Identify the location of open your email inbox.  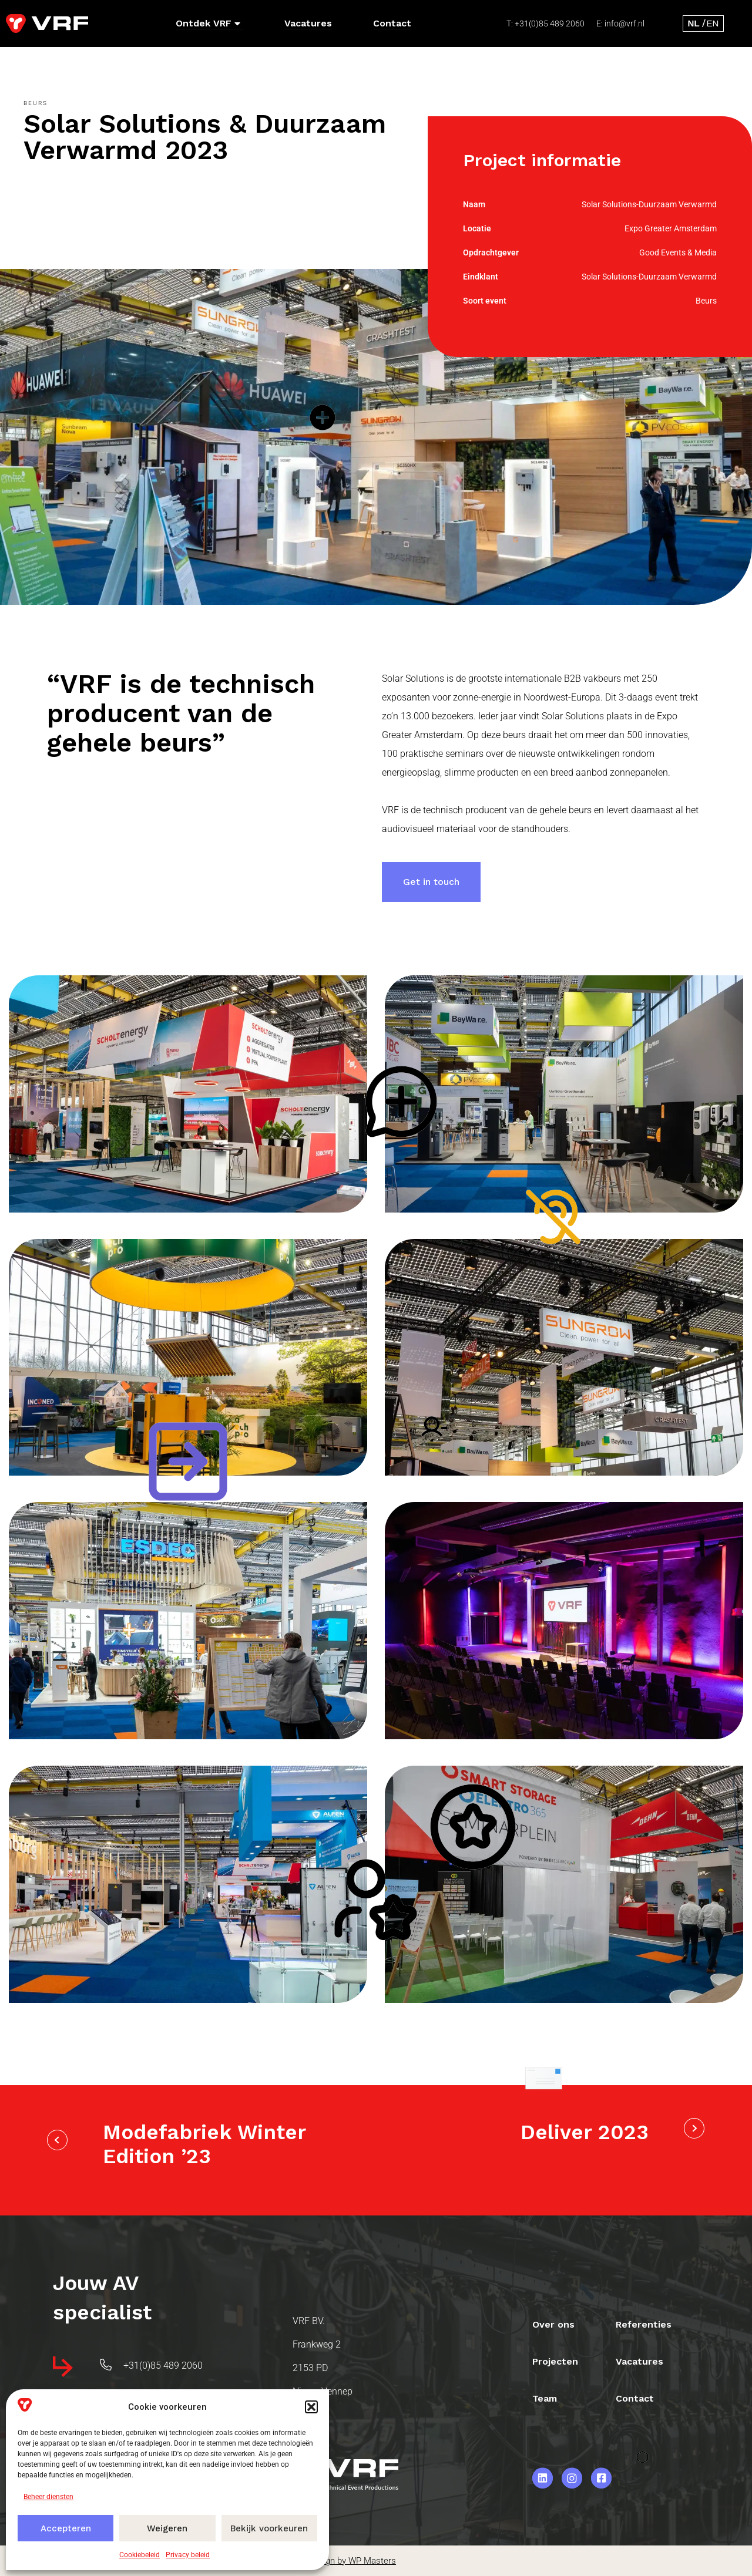
(543, 2078).